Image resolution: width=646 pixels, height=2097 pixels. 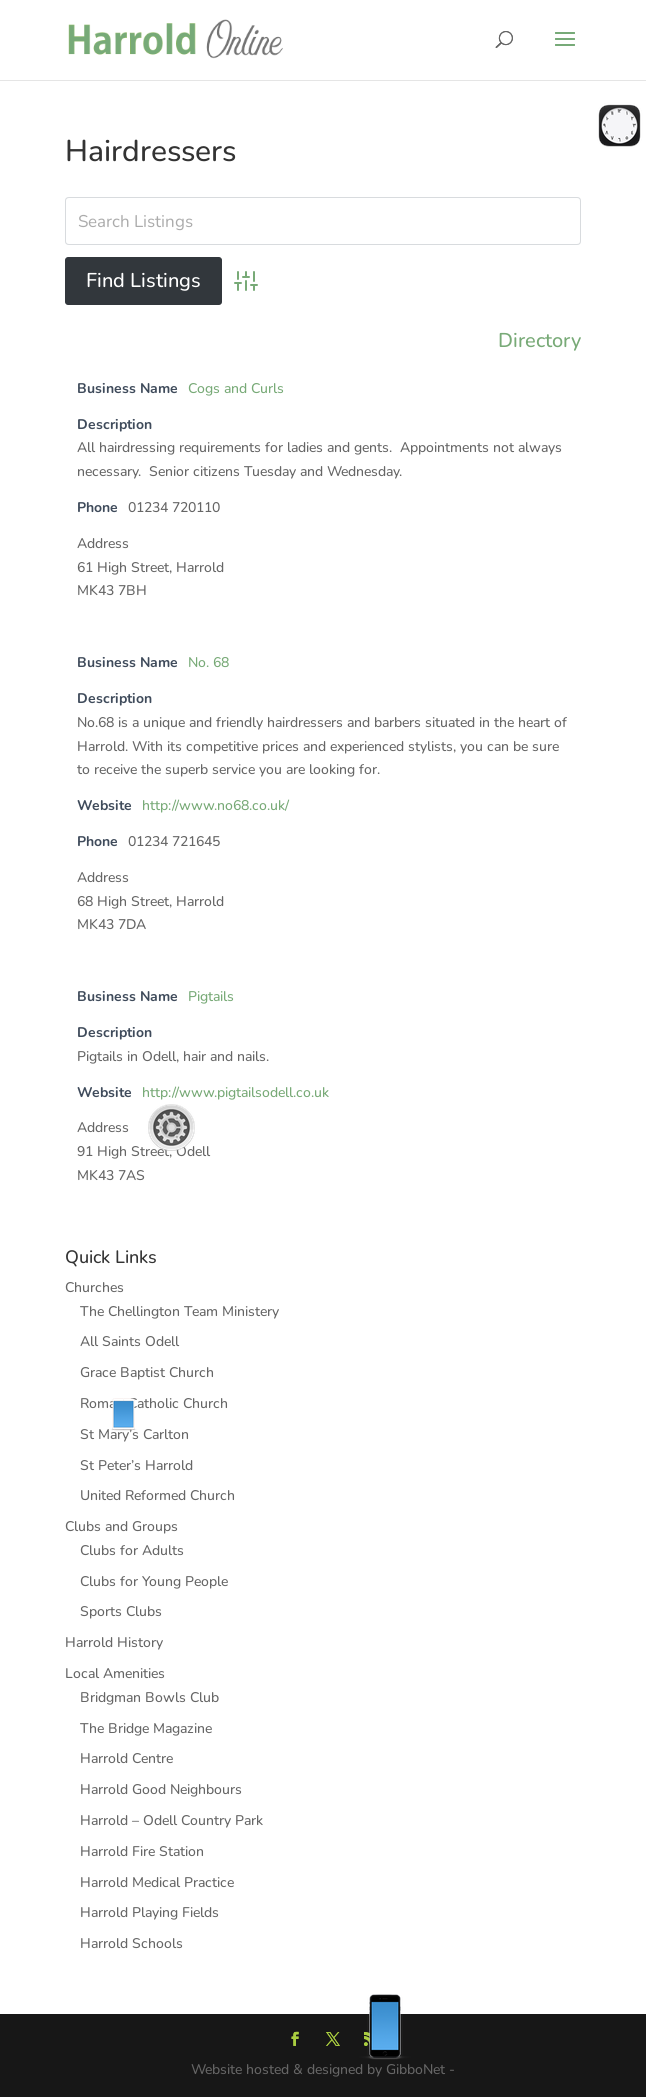 What do you see at coordinates (619, 125) in the screenshot?
I see `open the clock app` at bounding box center [619, 125].